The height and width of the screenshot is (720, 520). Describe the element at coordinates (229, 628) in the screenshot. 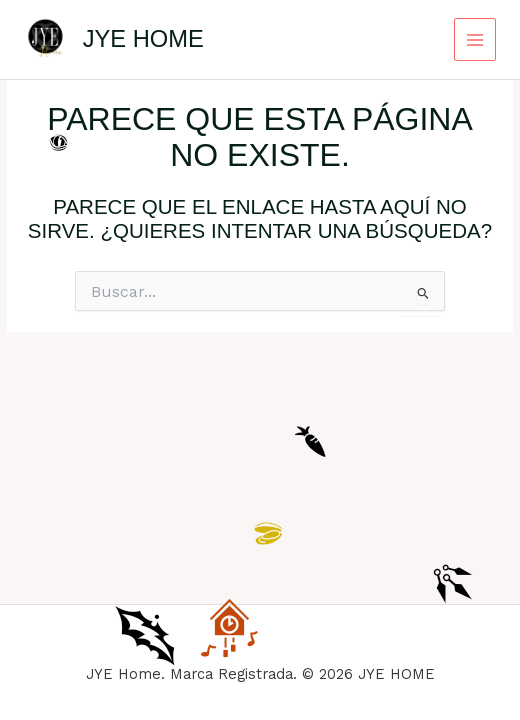

I see `set a scheduled reminder or alarm` at that location.